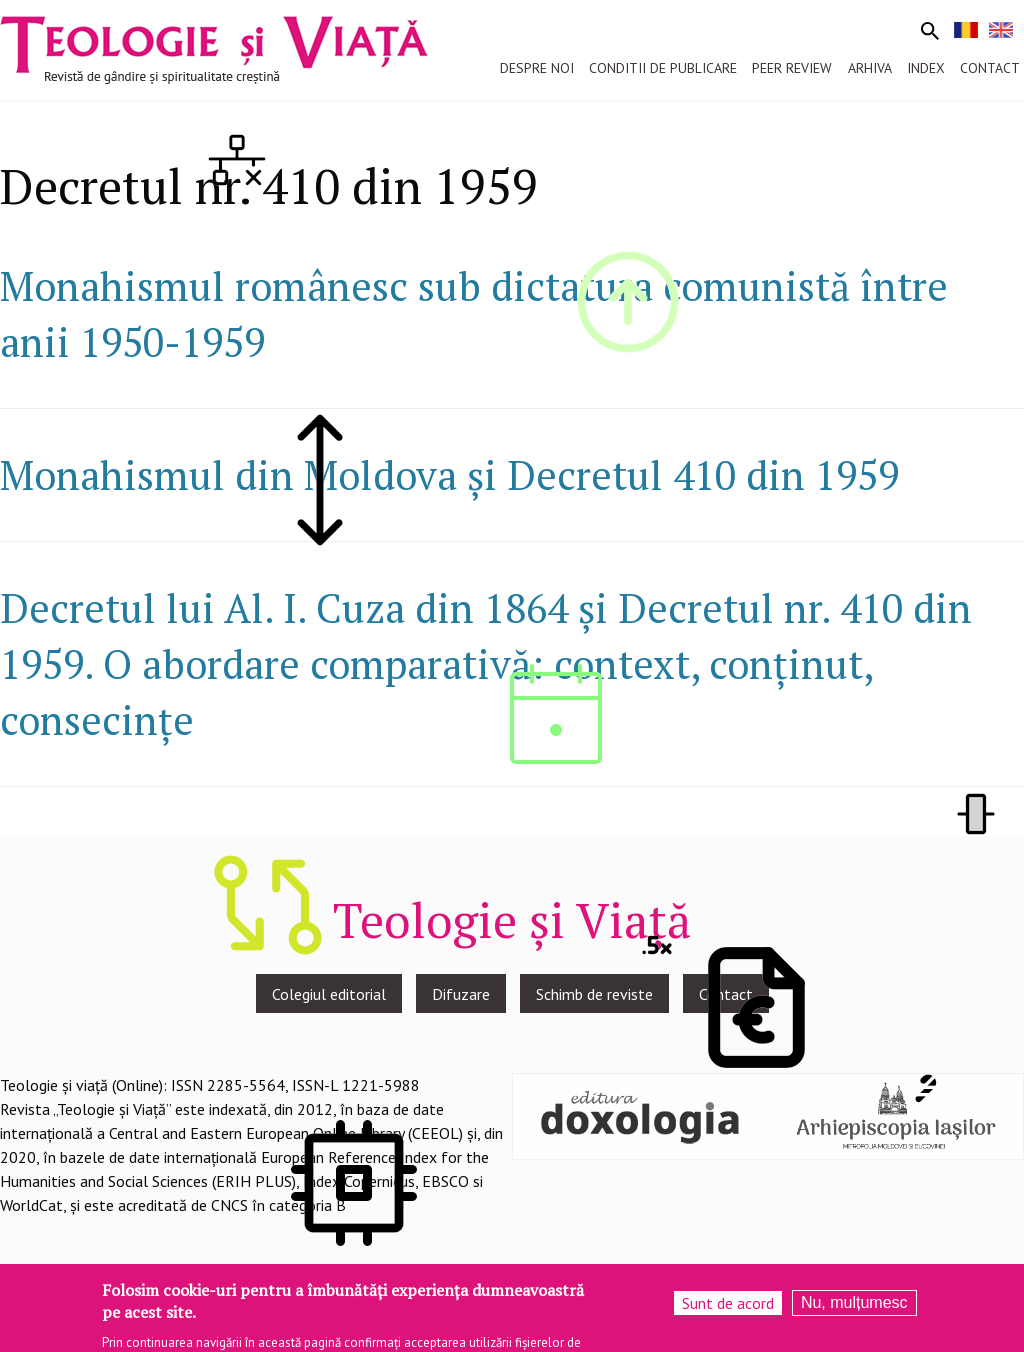  Describe the element at coordinates (320, 480) in the screenshot. I see `adjust height or vertical size` at that location.